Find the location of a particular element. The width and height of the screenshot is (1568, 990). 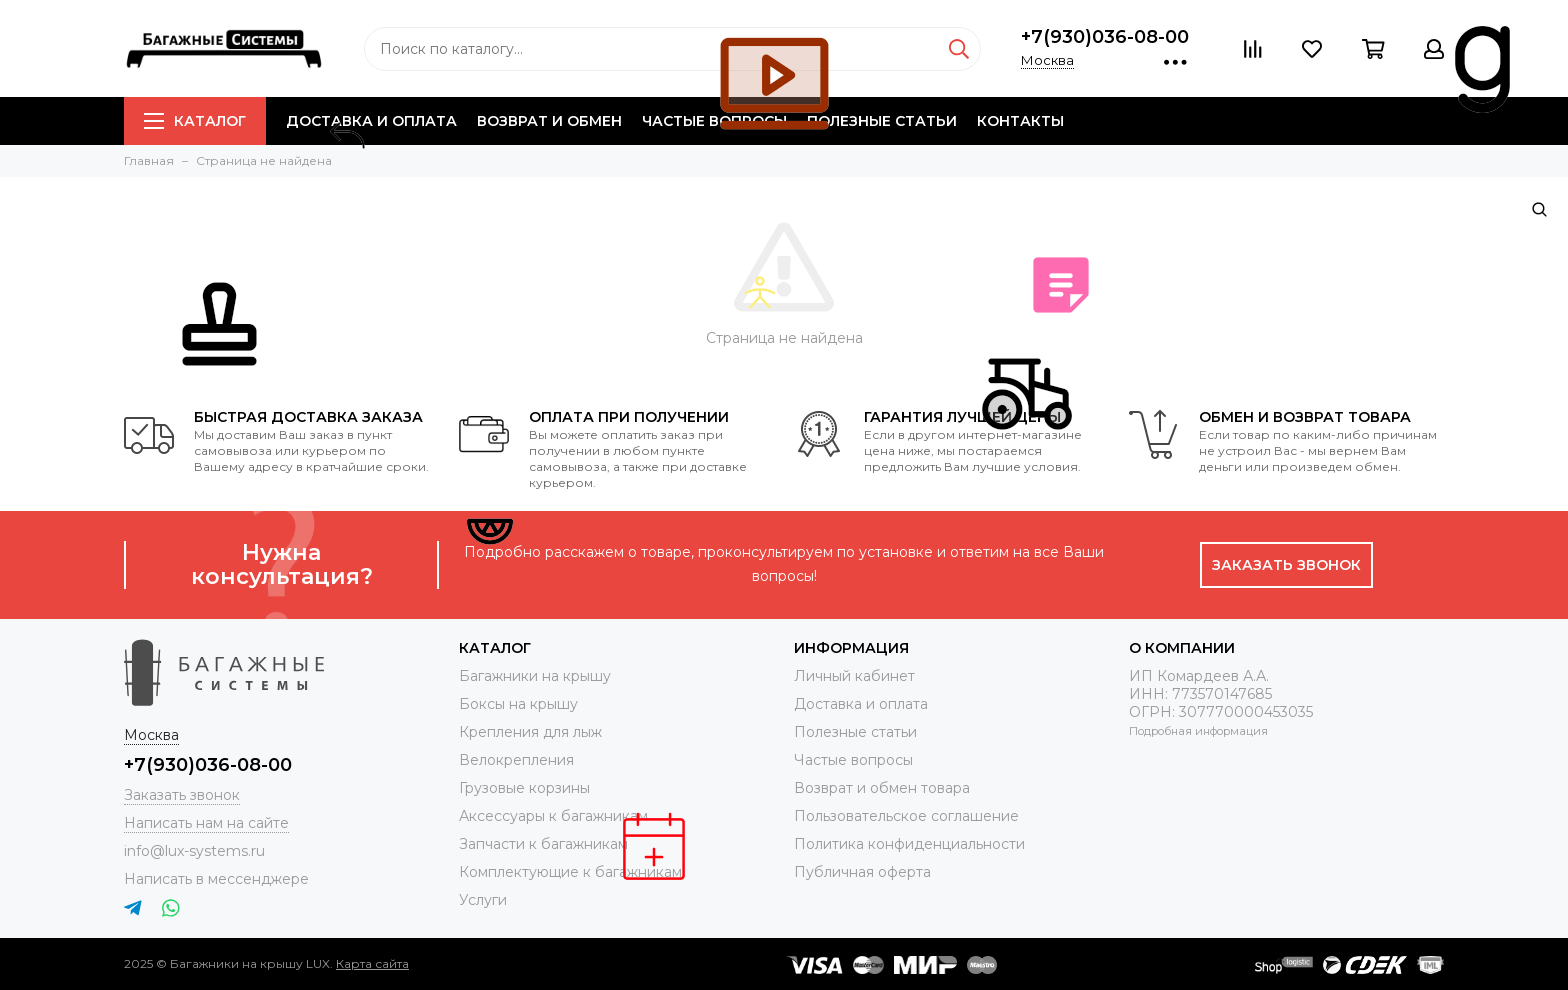

access farming or agricultural features is located at coordinates (1025, 392).